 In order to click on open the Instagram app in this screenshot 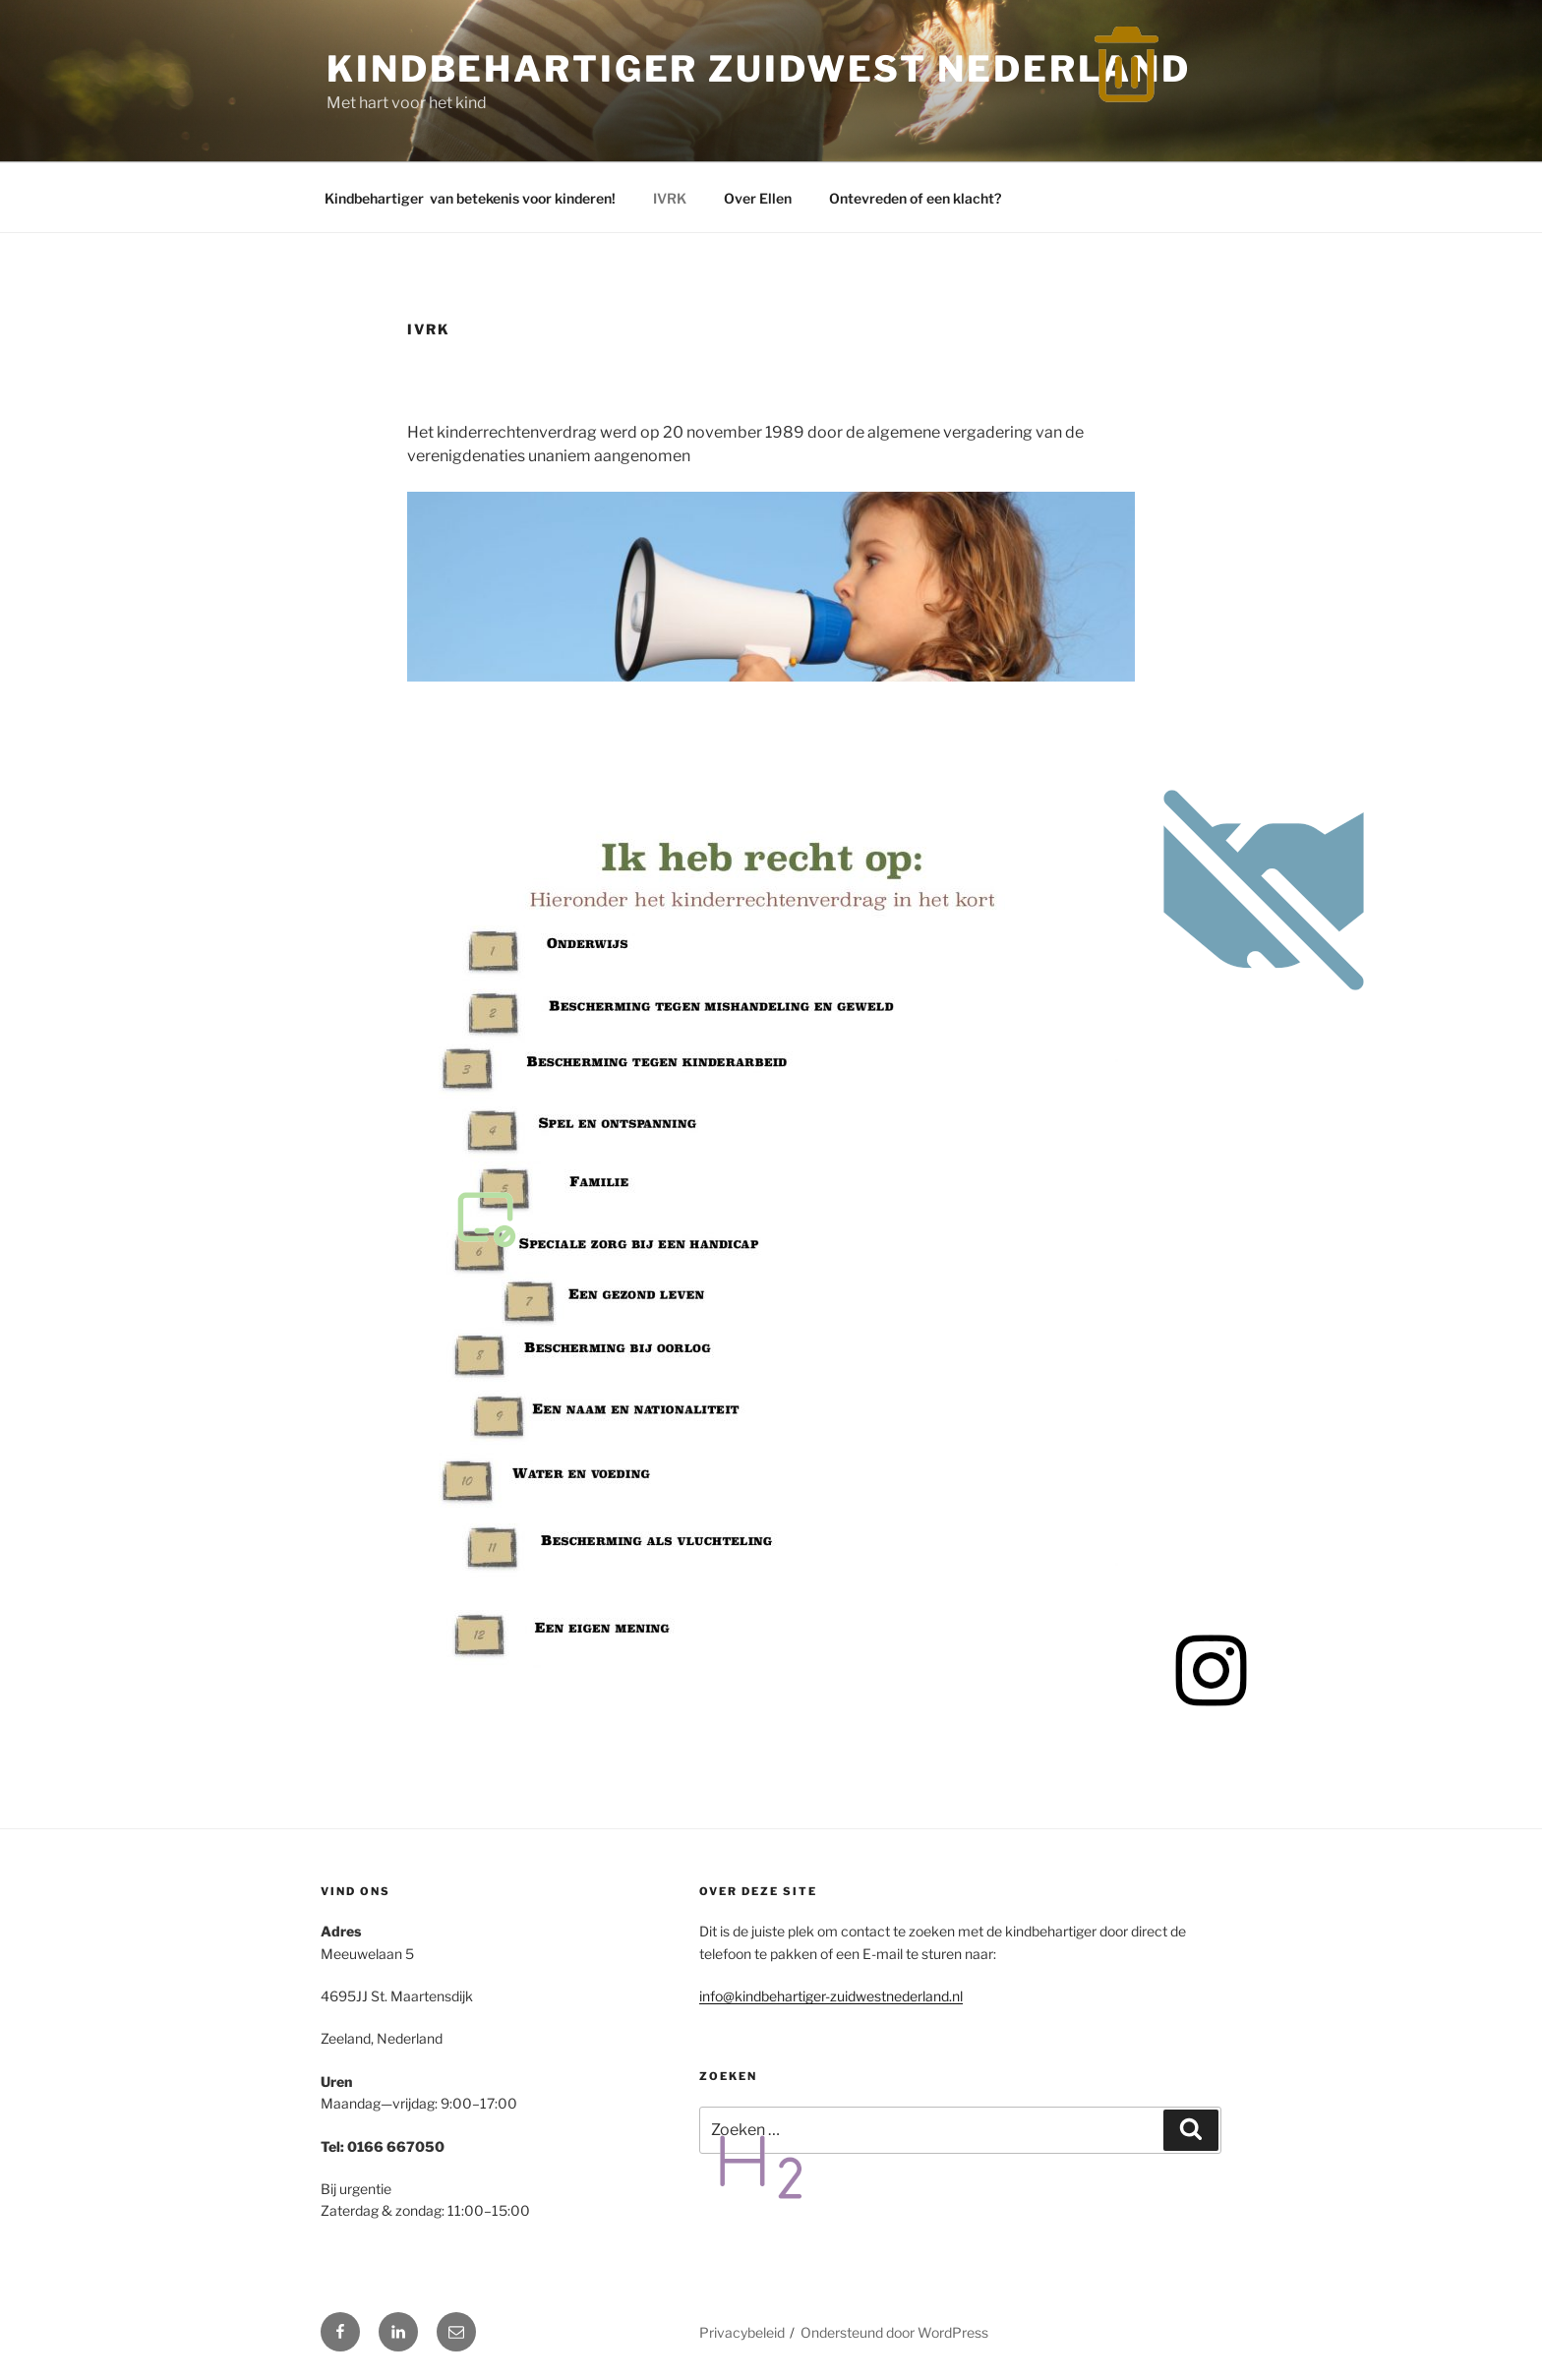, I will do `click(1211, 1670)`.